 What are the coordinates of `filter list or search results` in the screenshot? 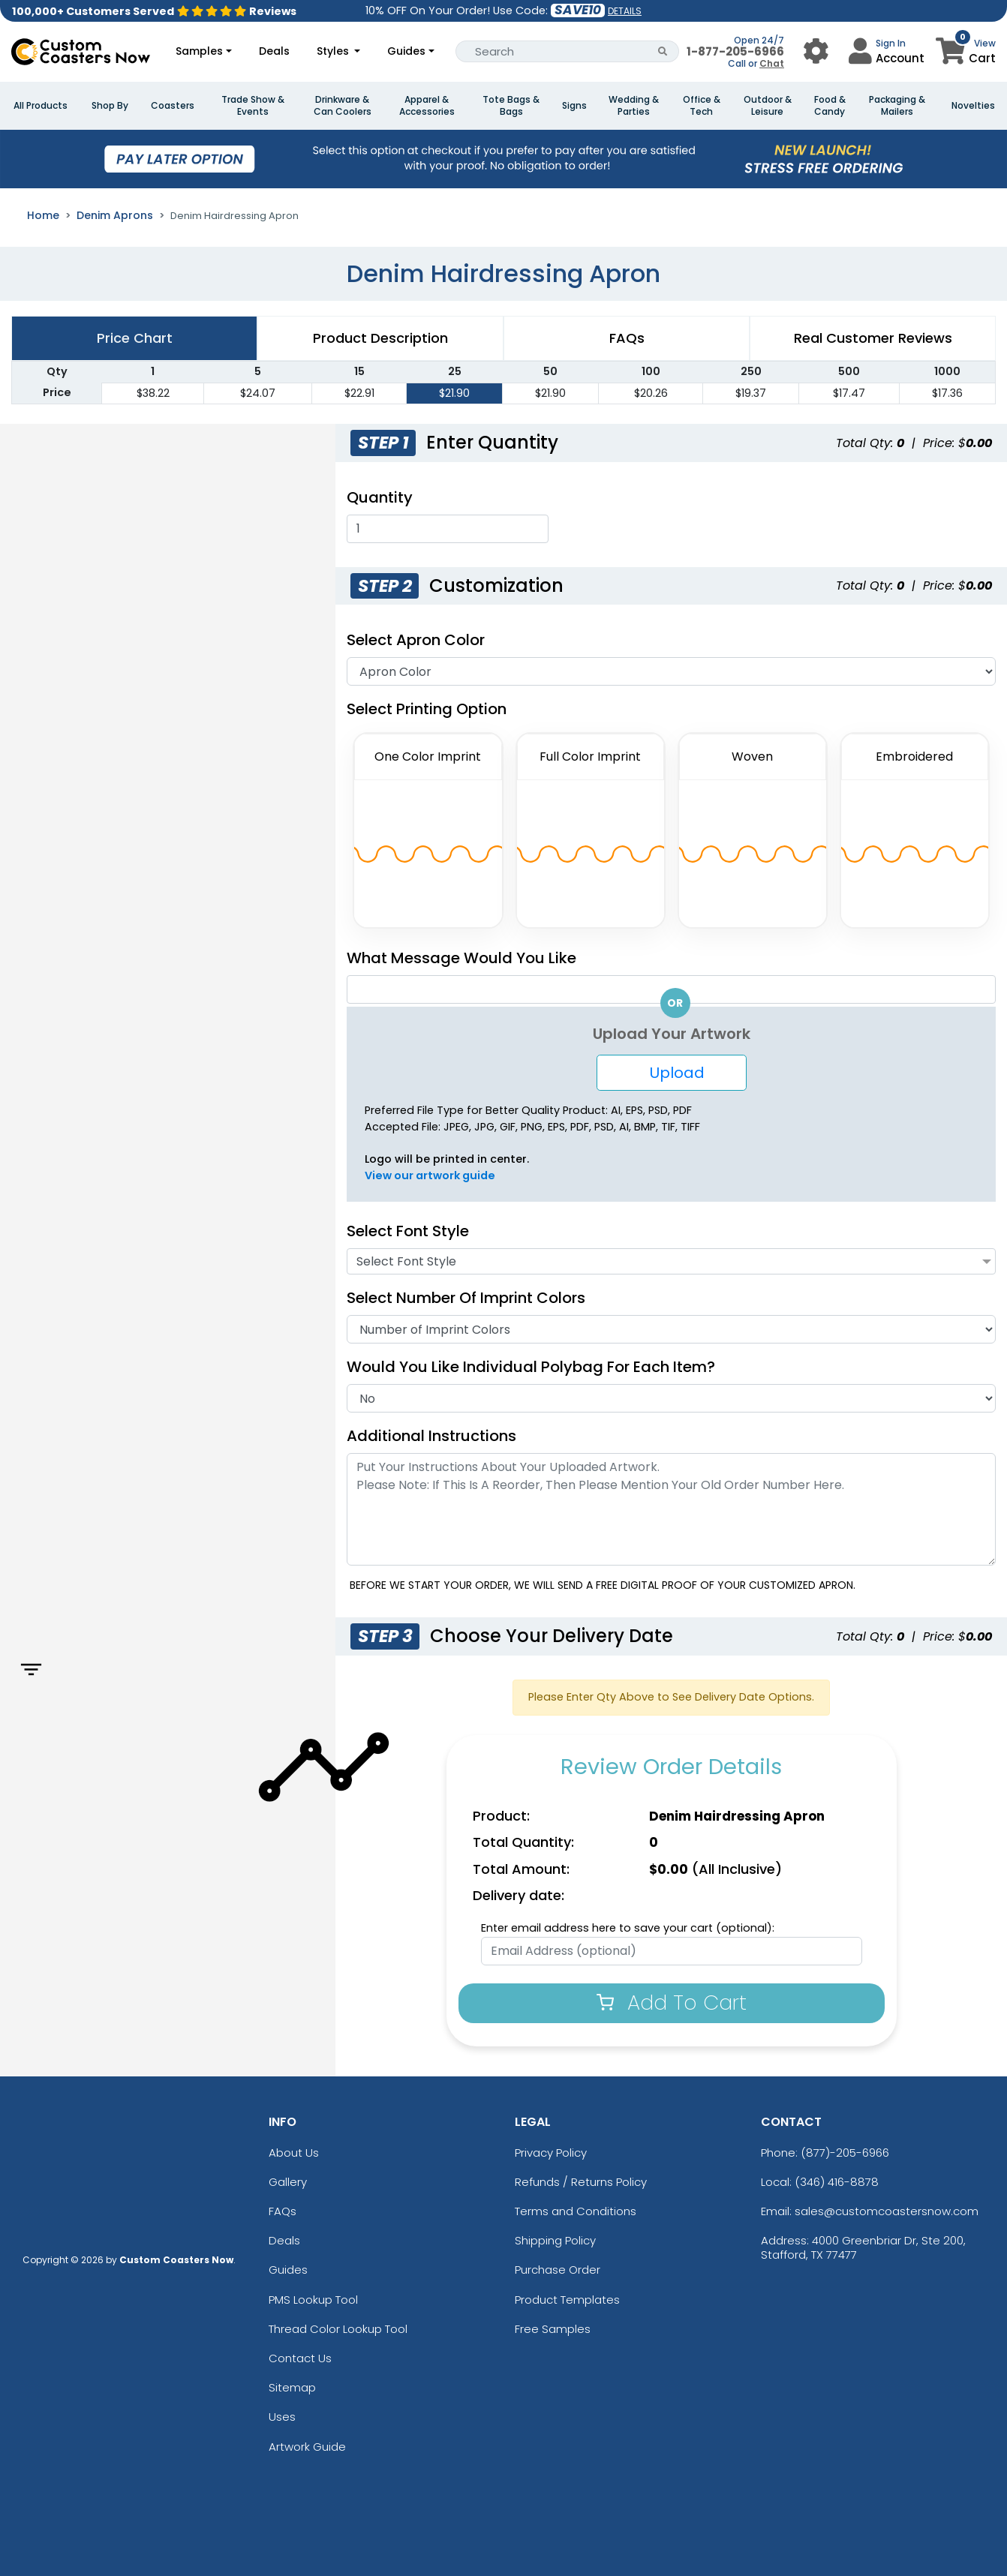 It's located at (31, 1669).